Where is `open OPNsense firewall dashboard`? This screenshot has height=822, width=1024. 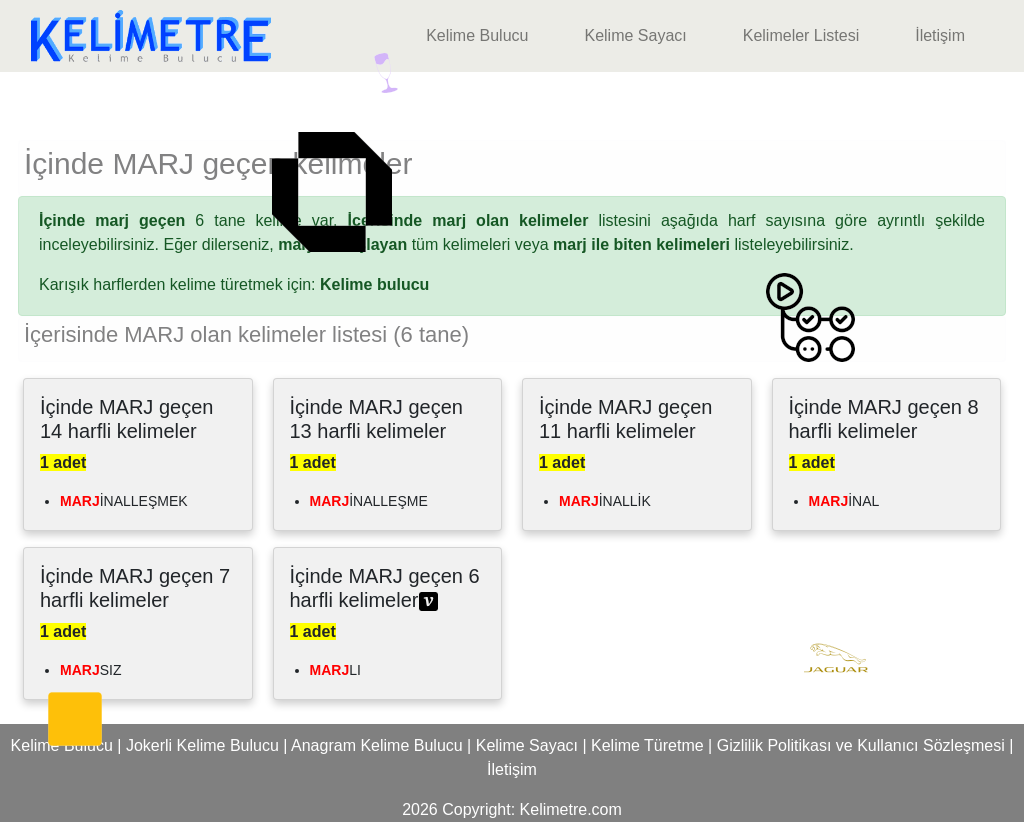
open OPNsense firewall dashboard is located at coordinates (332, 192).